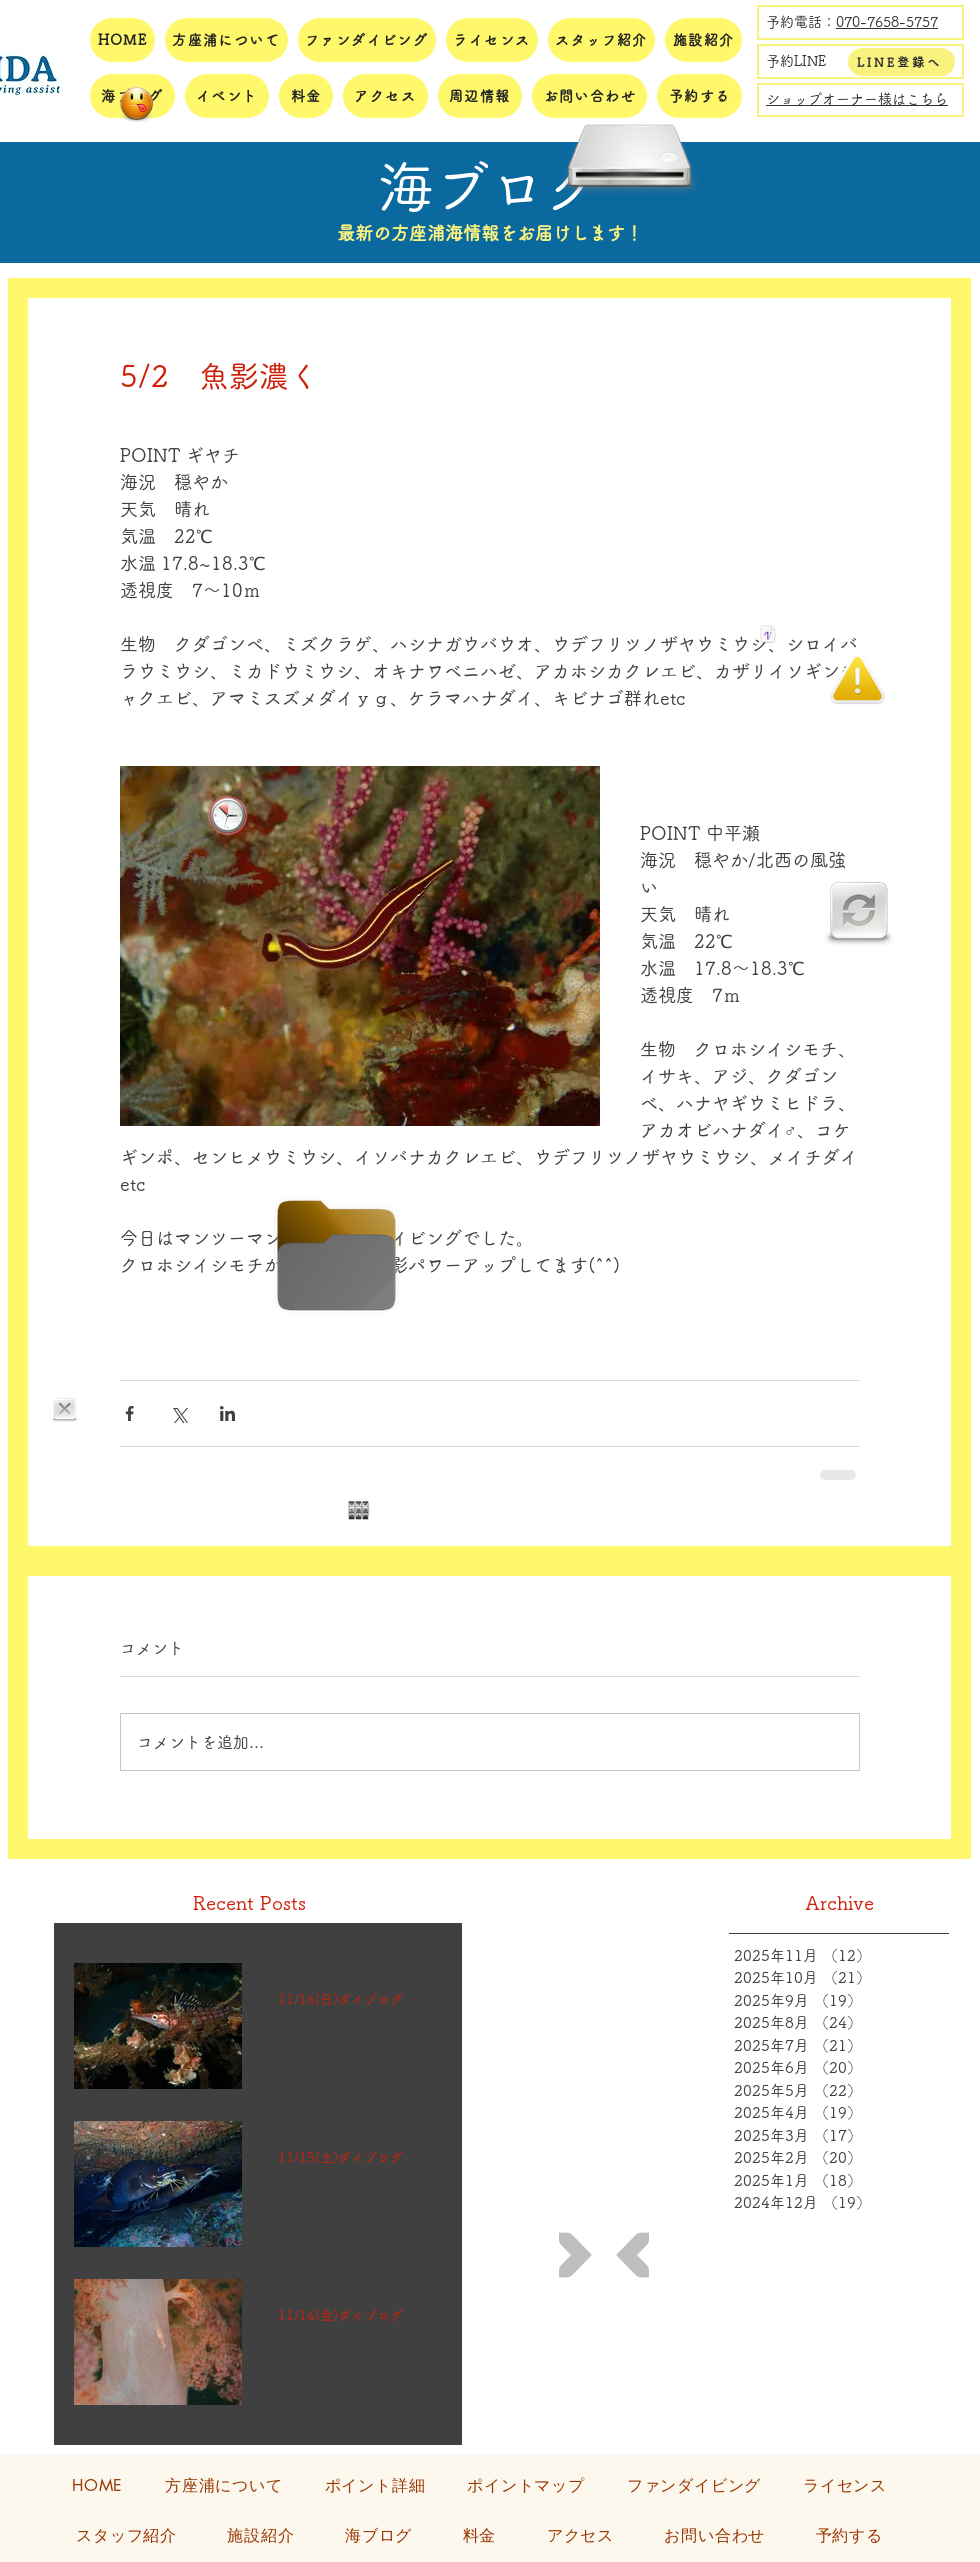 The height and width of the screenshot is (2562, 980). I want to click on access removable storage device, so click(629, 157).